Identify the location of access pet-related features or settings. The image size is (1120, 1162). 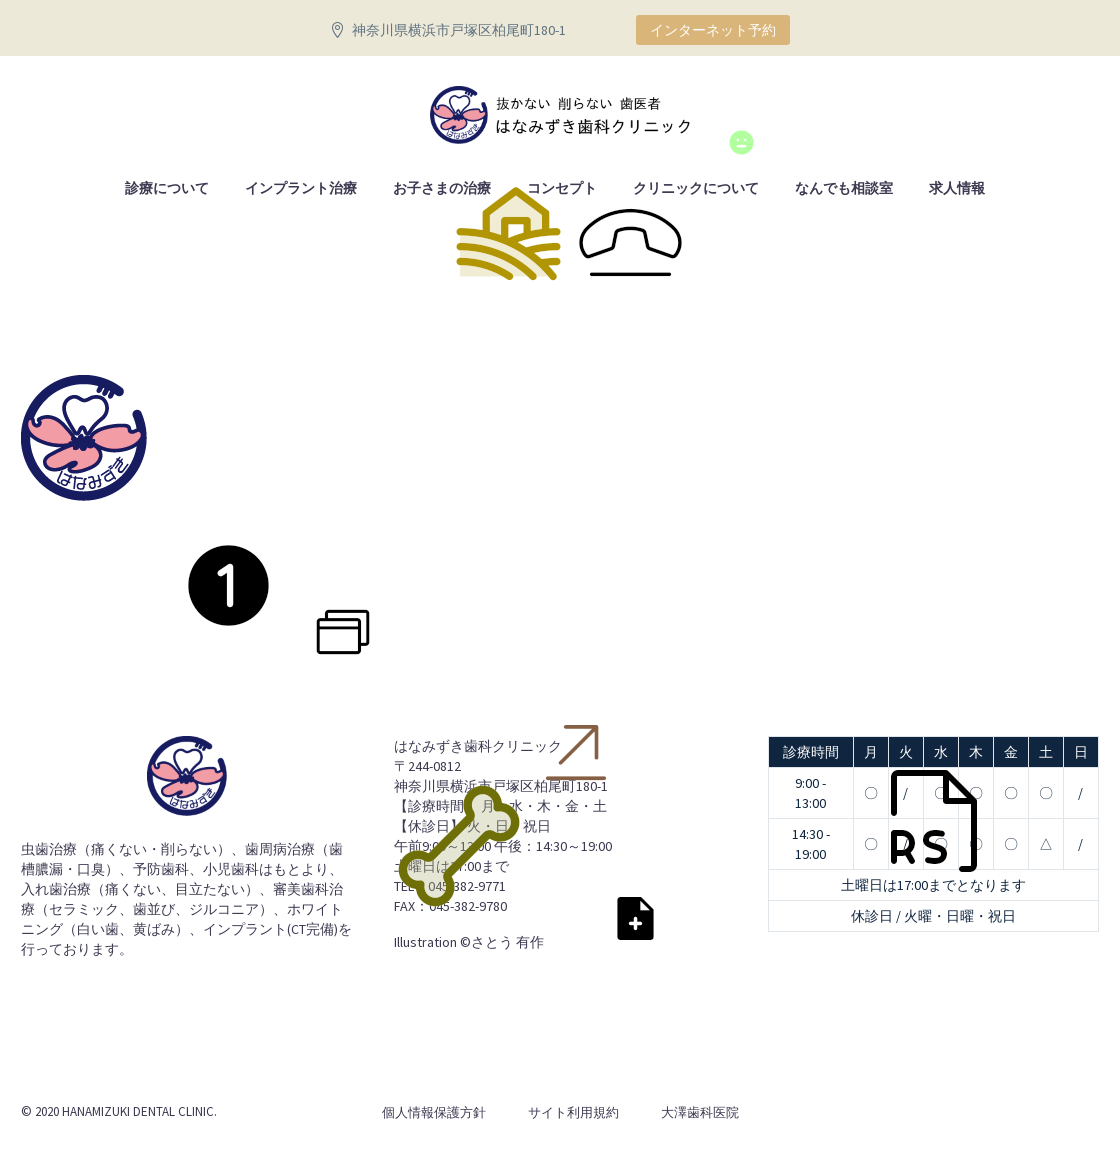
(459, 846).